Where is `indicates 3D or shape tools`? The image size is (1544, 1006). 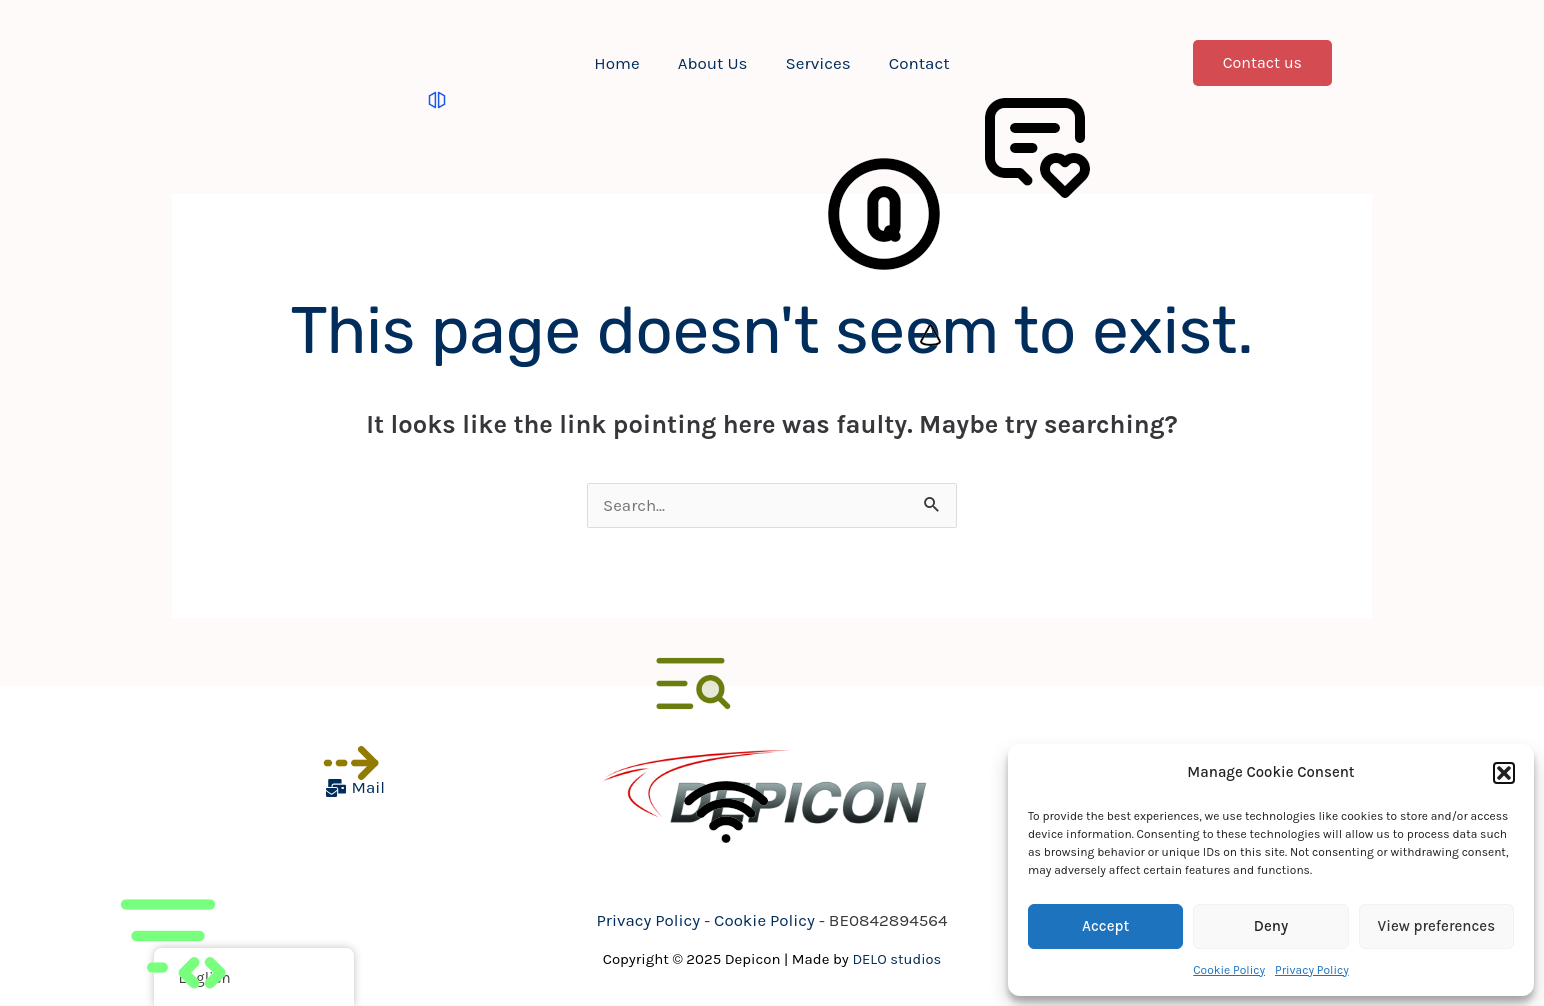 indicates 3D or shape tools is located at coordinates (930, 335).